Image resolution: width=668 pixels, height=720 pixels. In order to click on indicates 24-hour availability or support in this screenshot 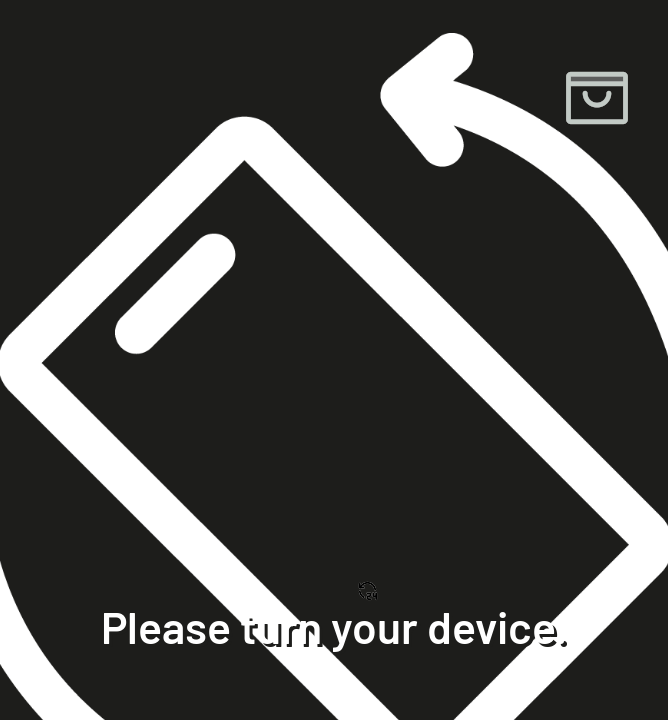, I will do `click(367, 590)`.